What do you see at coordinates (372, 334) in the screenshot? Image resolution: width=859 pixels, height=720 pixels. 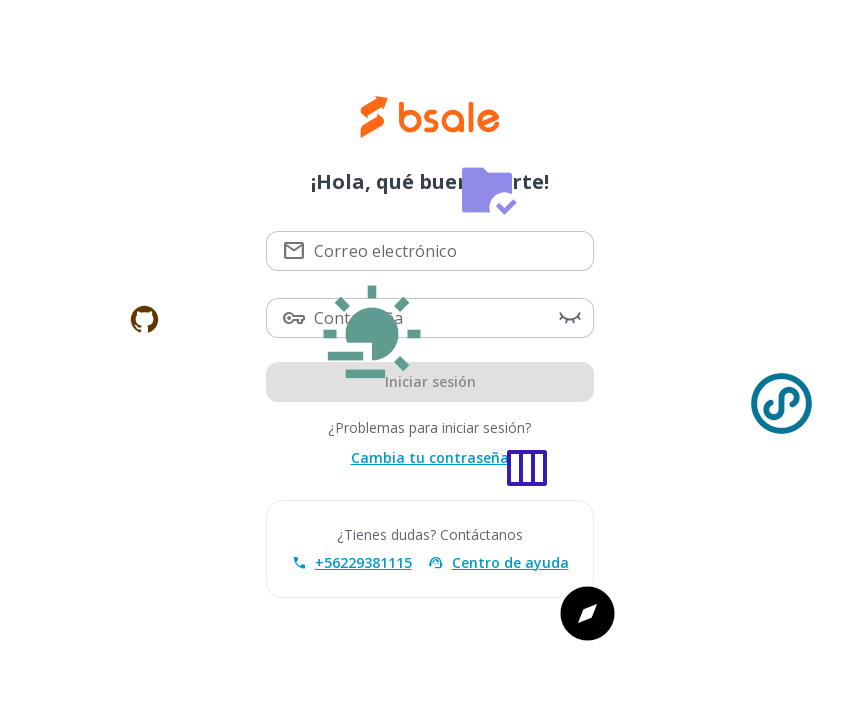 I see `indicates foggy or hazy weather conditions` at bounding box center [372, 334].